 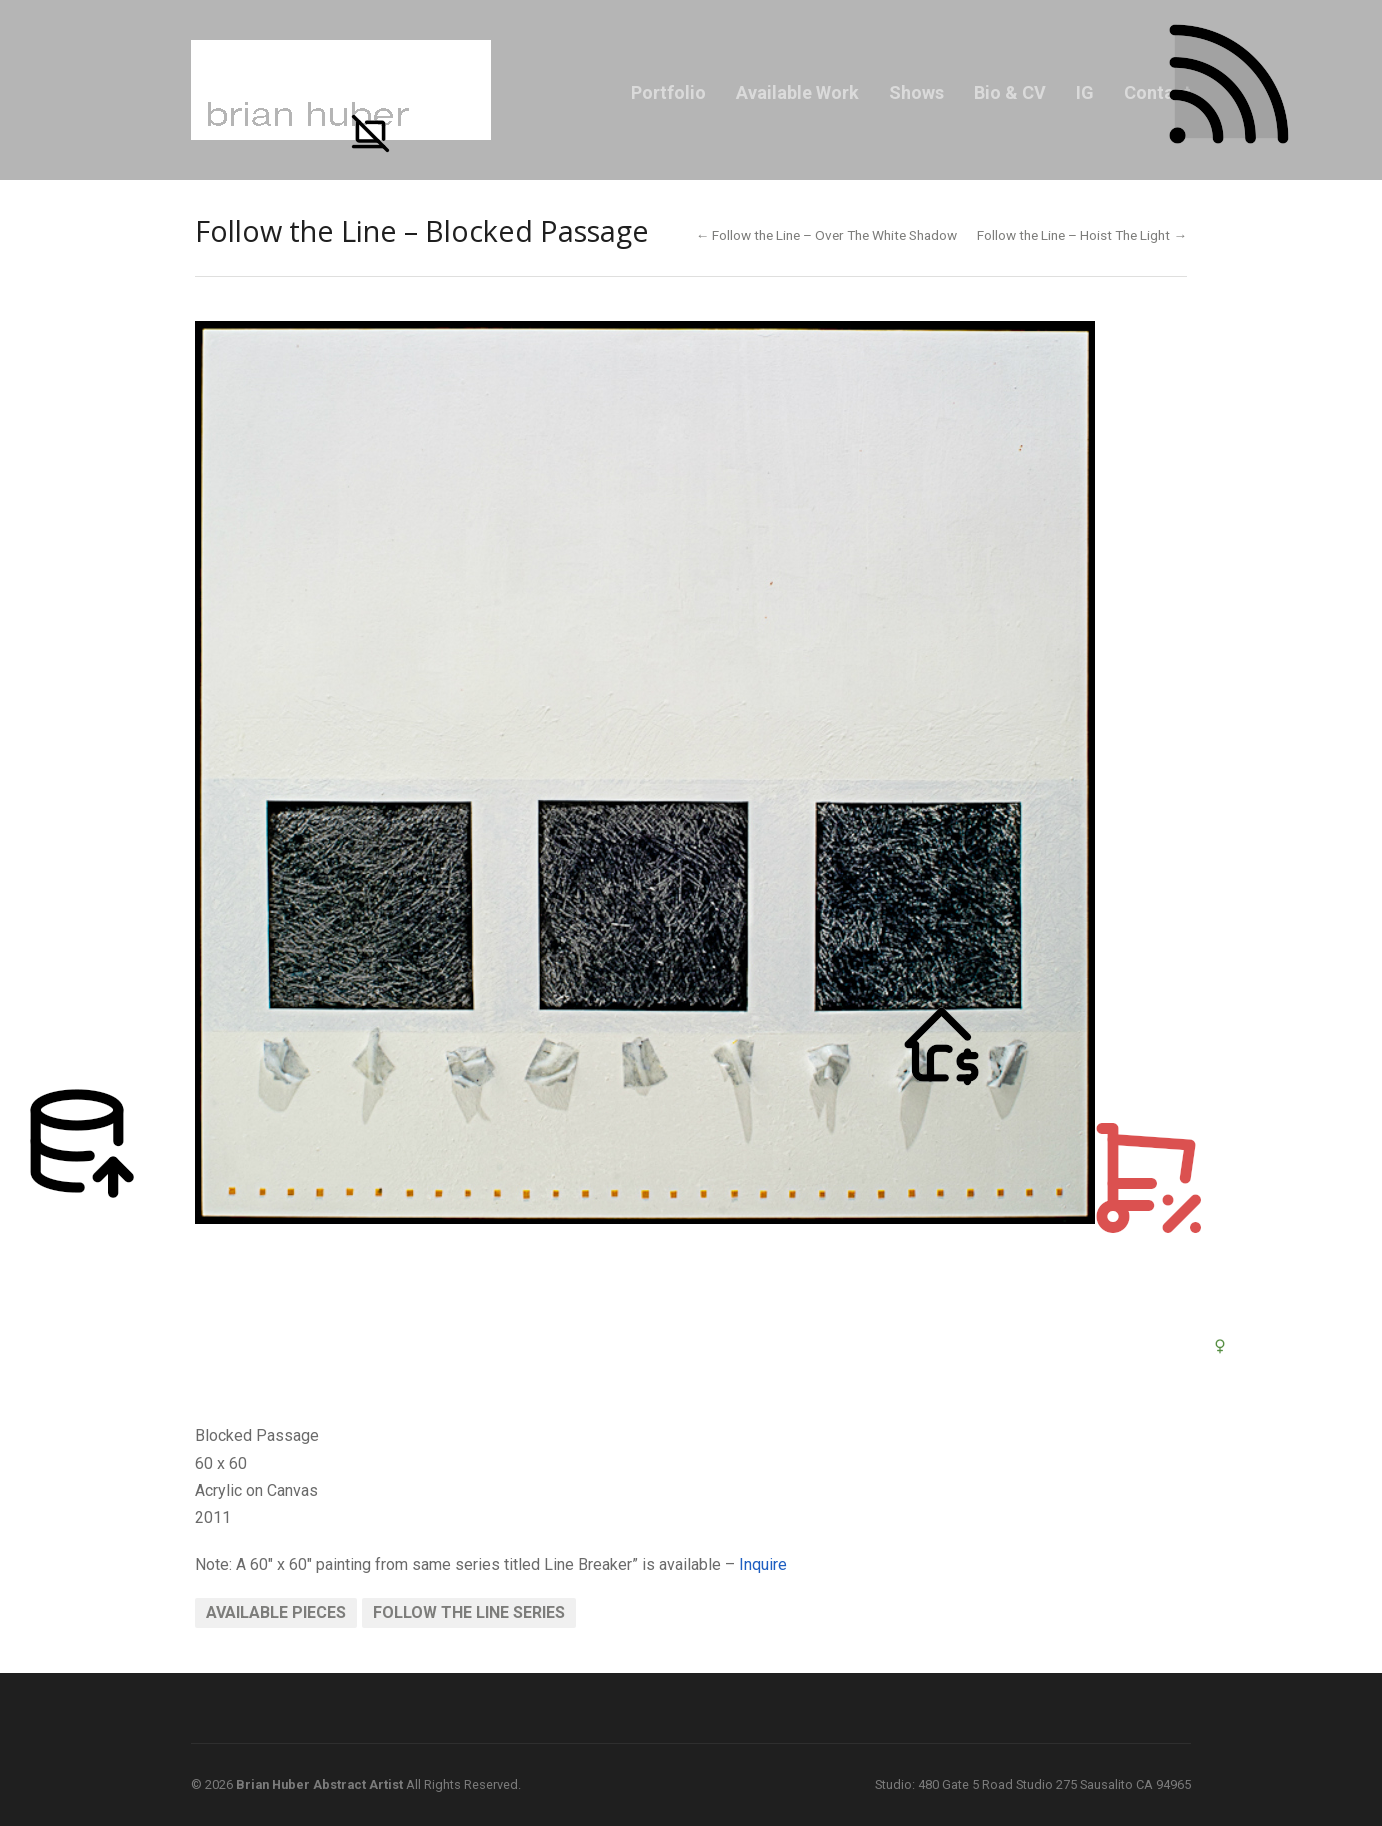 What do you see at coordinates (77, 1141) in the screenshot?
I see `import data into database` at bounding box center [77, 1141].